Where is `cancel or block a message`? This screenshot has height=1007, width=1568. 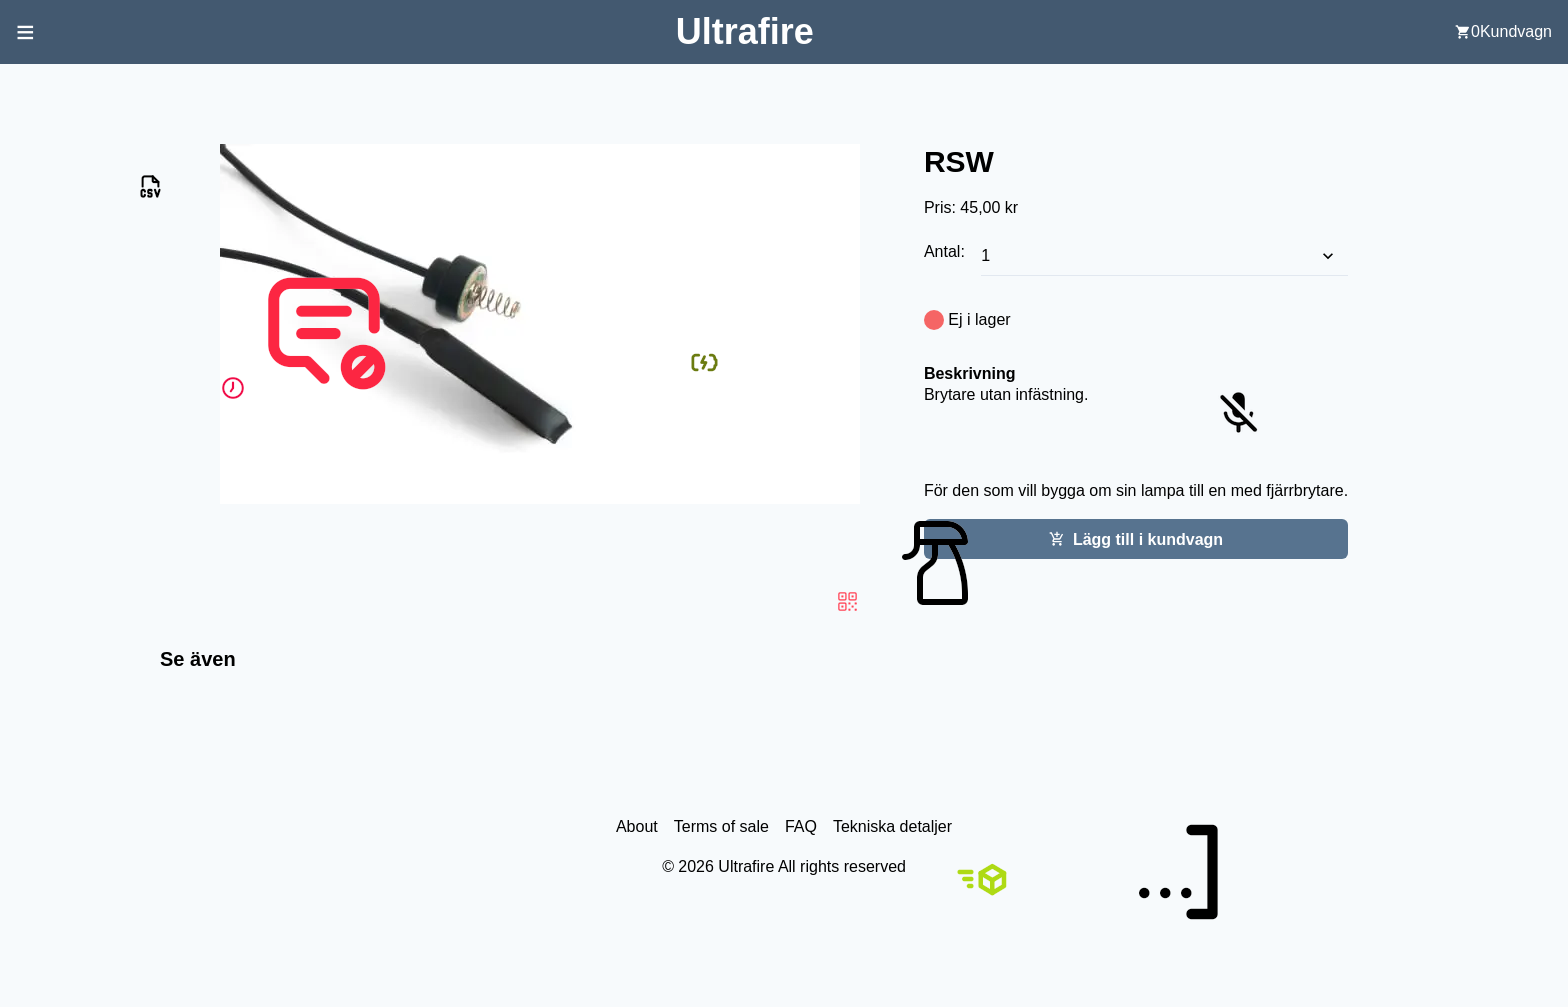 cancel or block a message is located at coordinates (324, 328).